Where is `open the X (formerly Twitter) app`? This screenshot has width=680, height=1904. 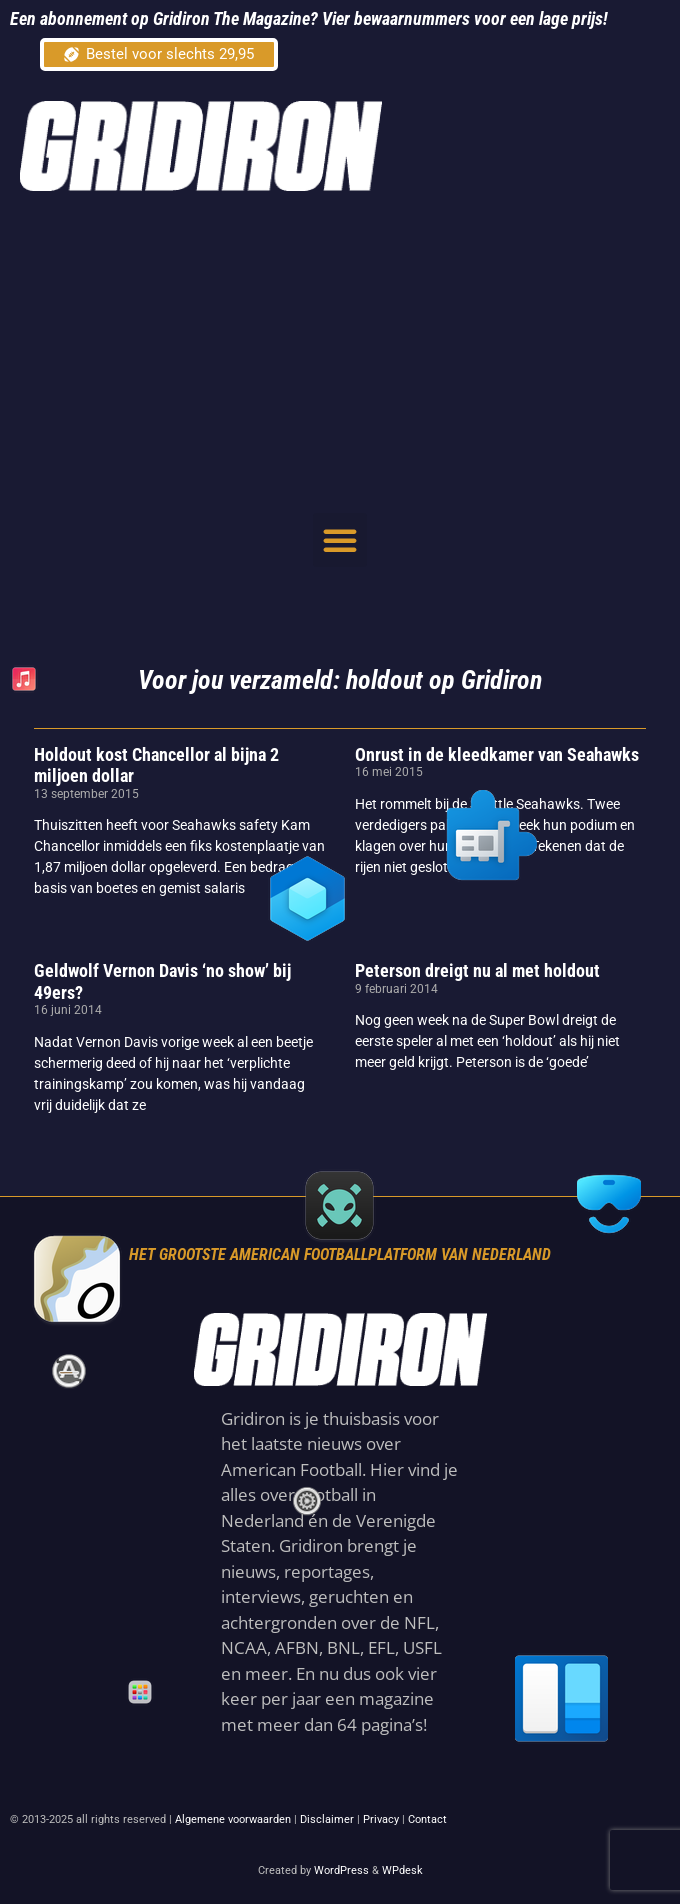
open the X (formerly Twitter) app is located at coordinates (339, 1205).